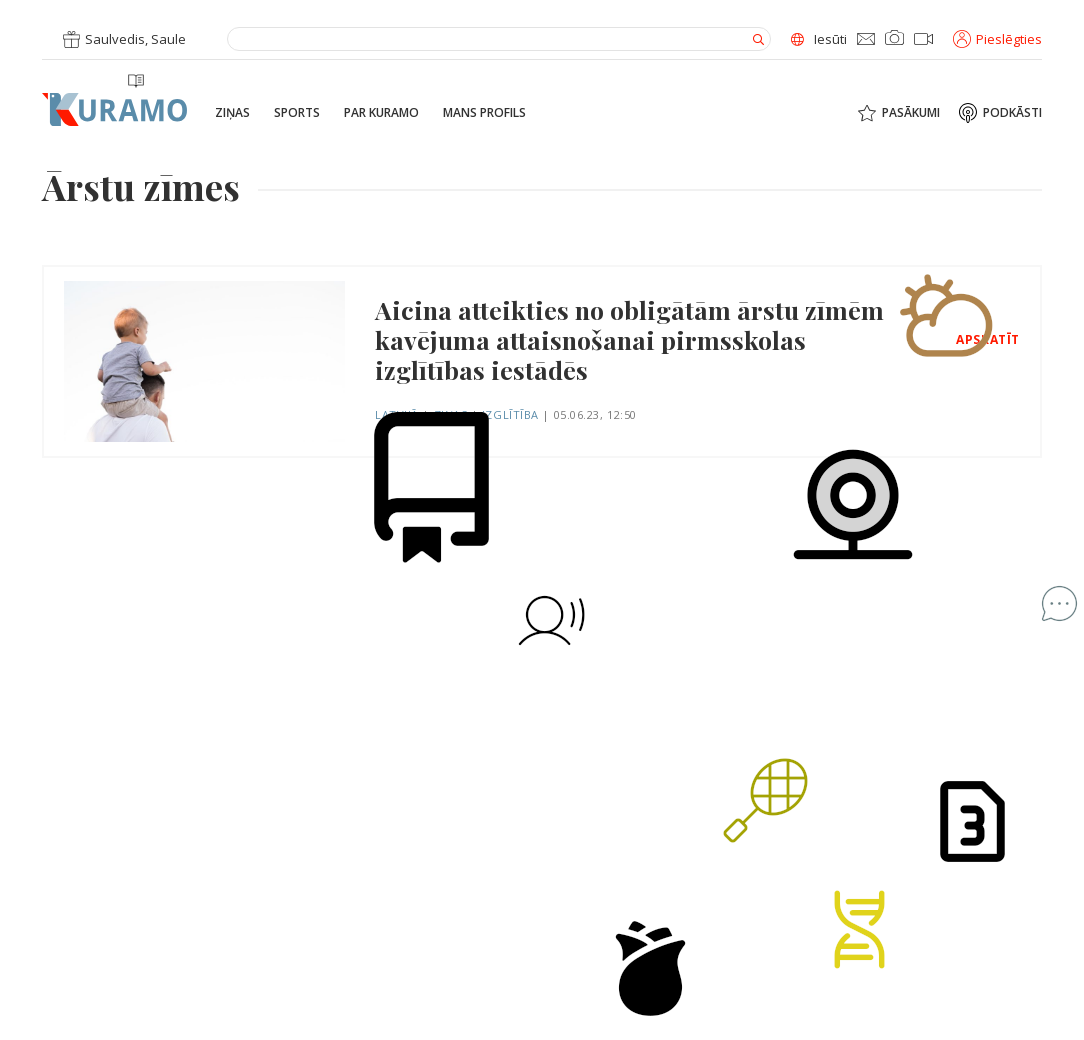 The image size is (1084, 1040). I want to click on SIM card slot 3, so click(972, 821).